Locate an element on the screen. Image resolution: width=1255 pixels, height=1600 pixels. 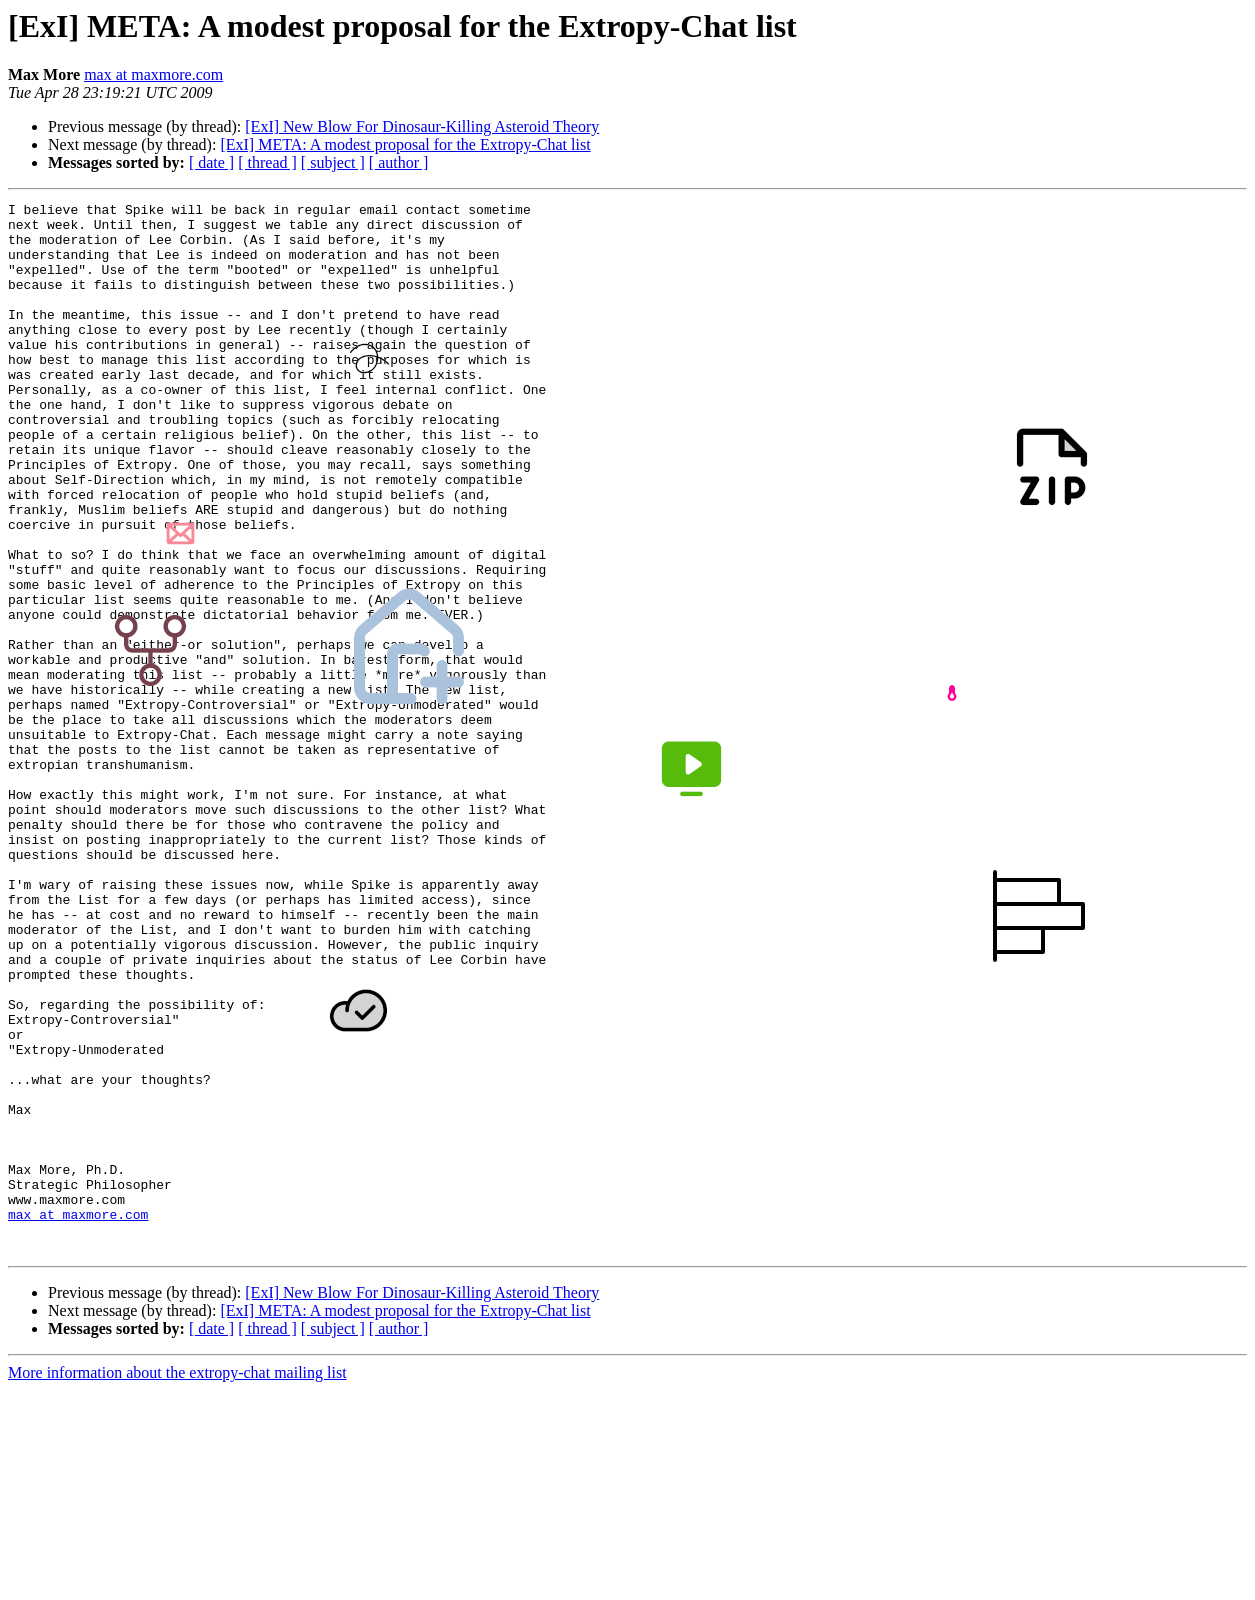
view horizontal bar chart data is located at coordinates (1035, 916).